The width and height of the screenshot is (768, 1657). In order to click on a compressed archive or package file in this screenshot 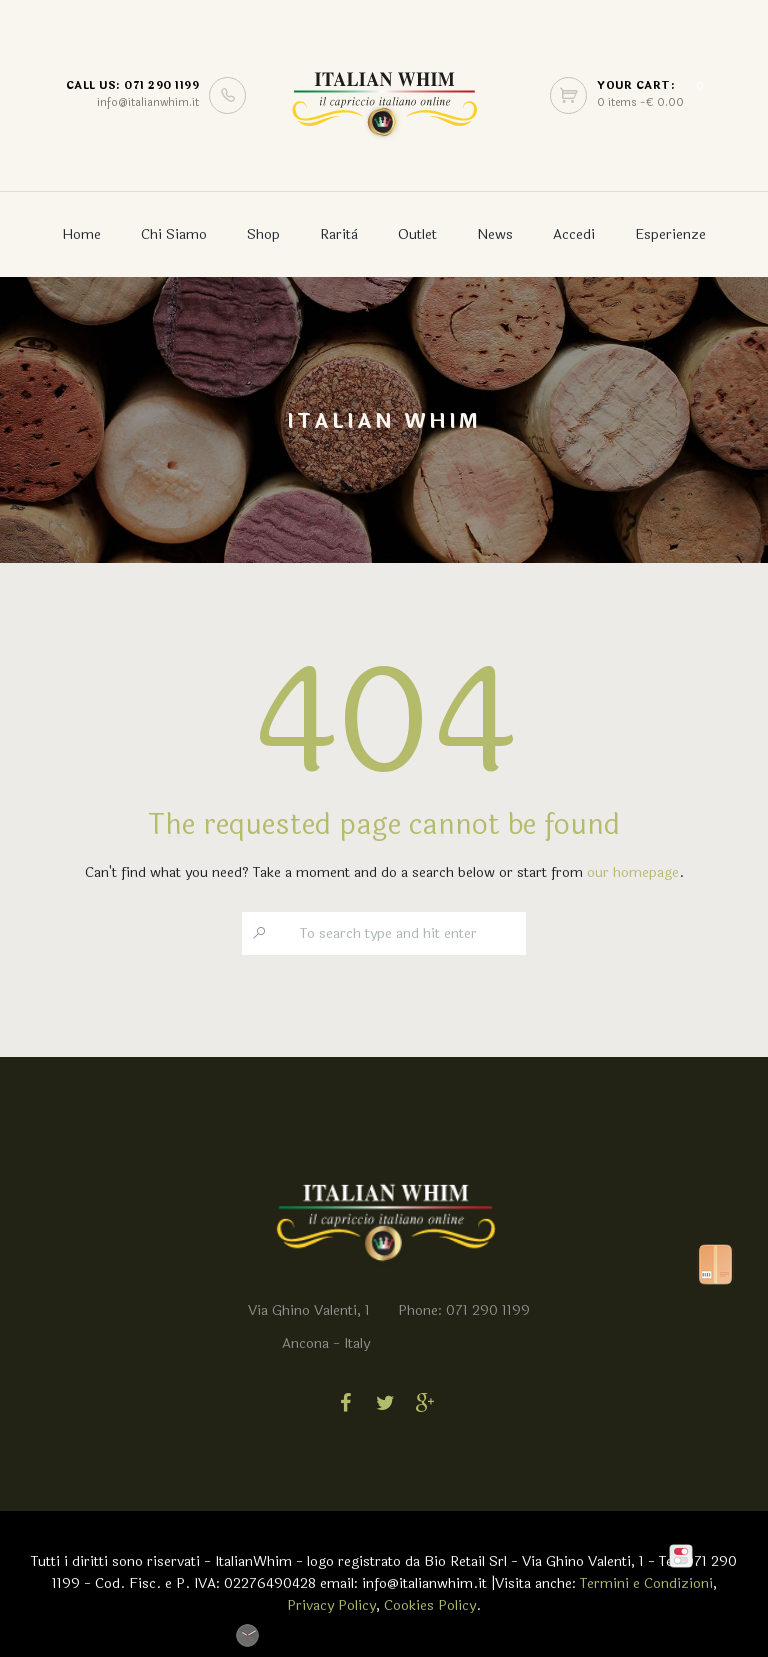, I will do `click(715, 1264)`.